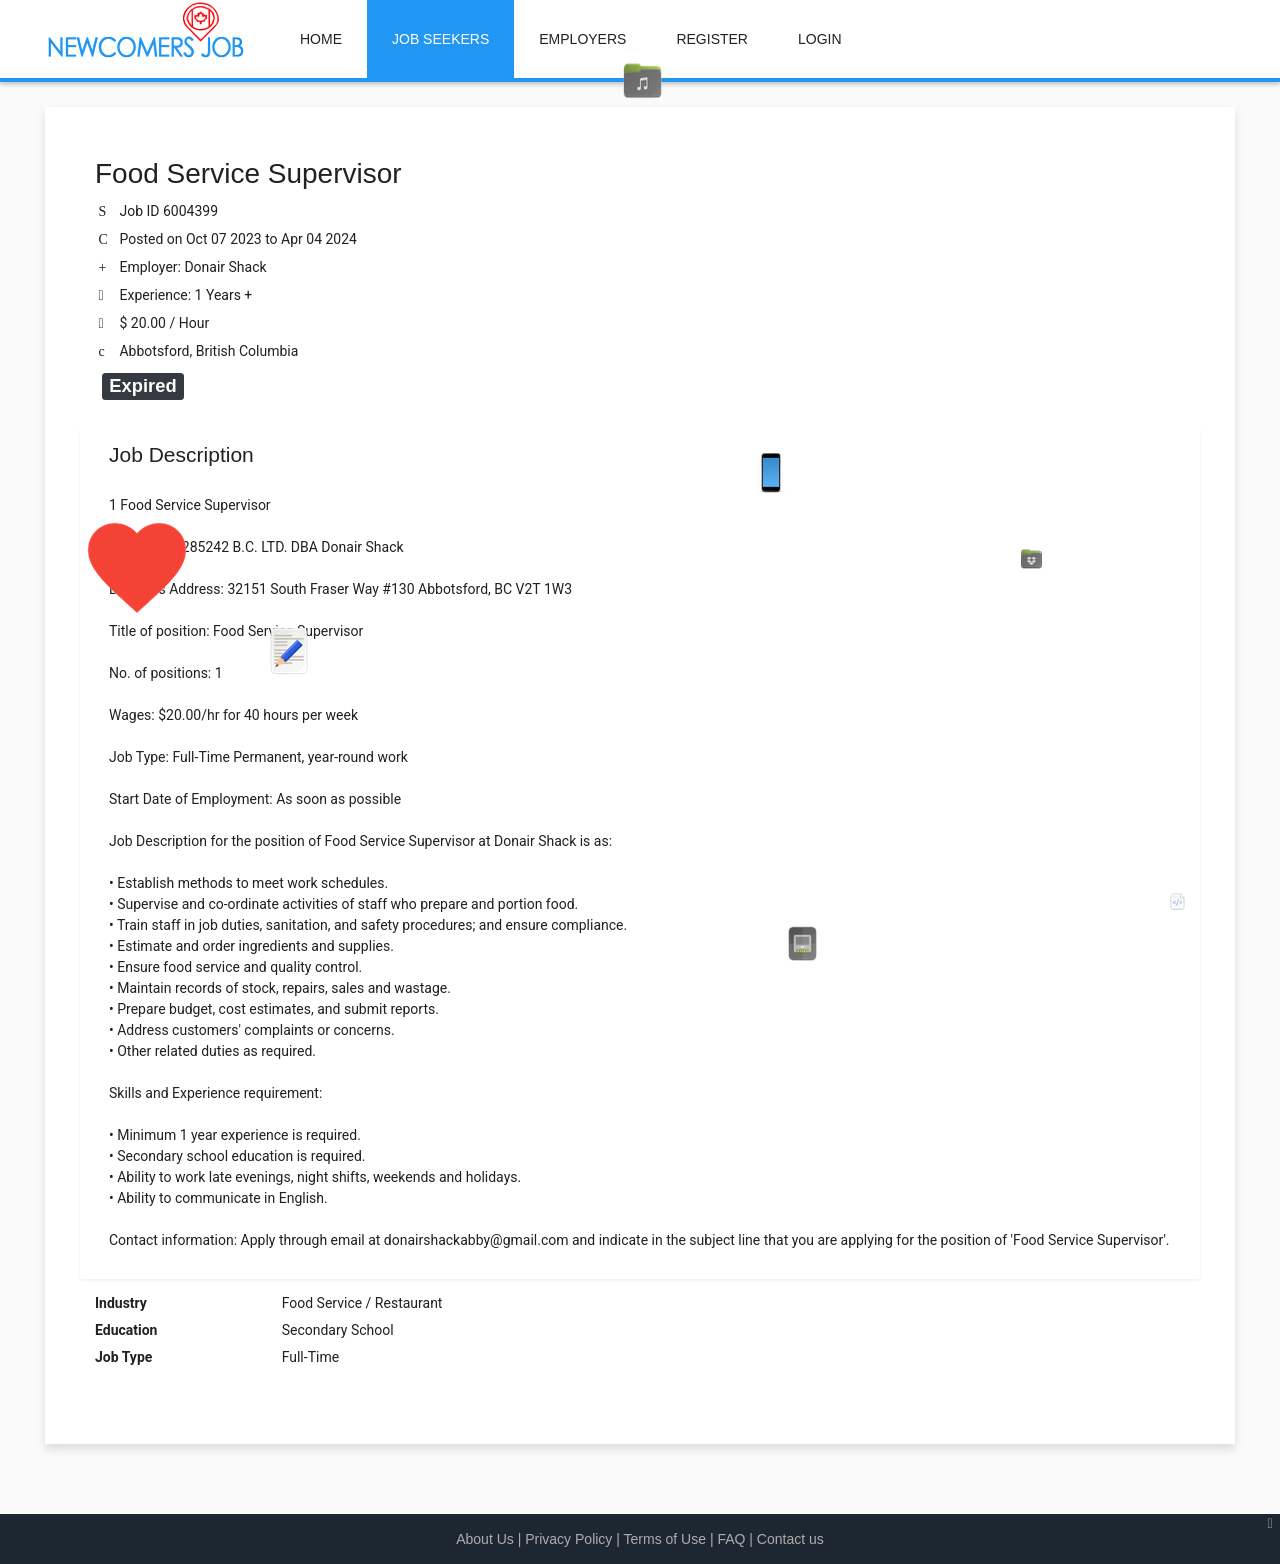 The image size is (1280, 1564). I want to click on an HTML or web document file, so click(1177, 901).